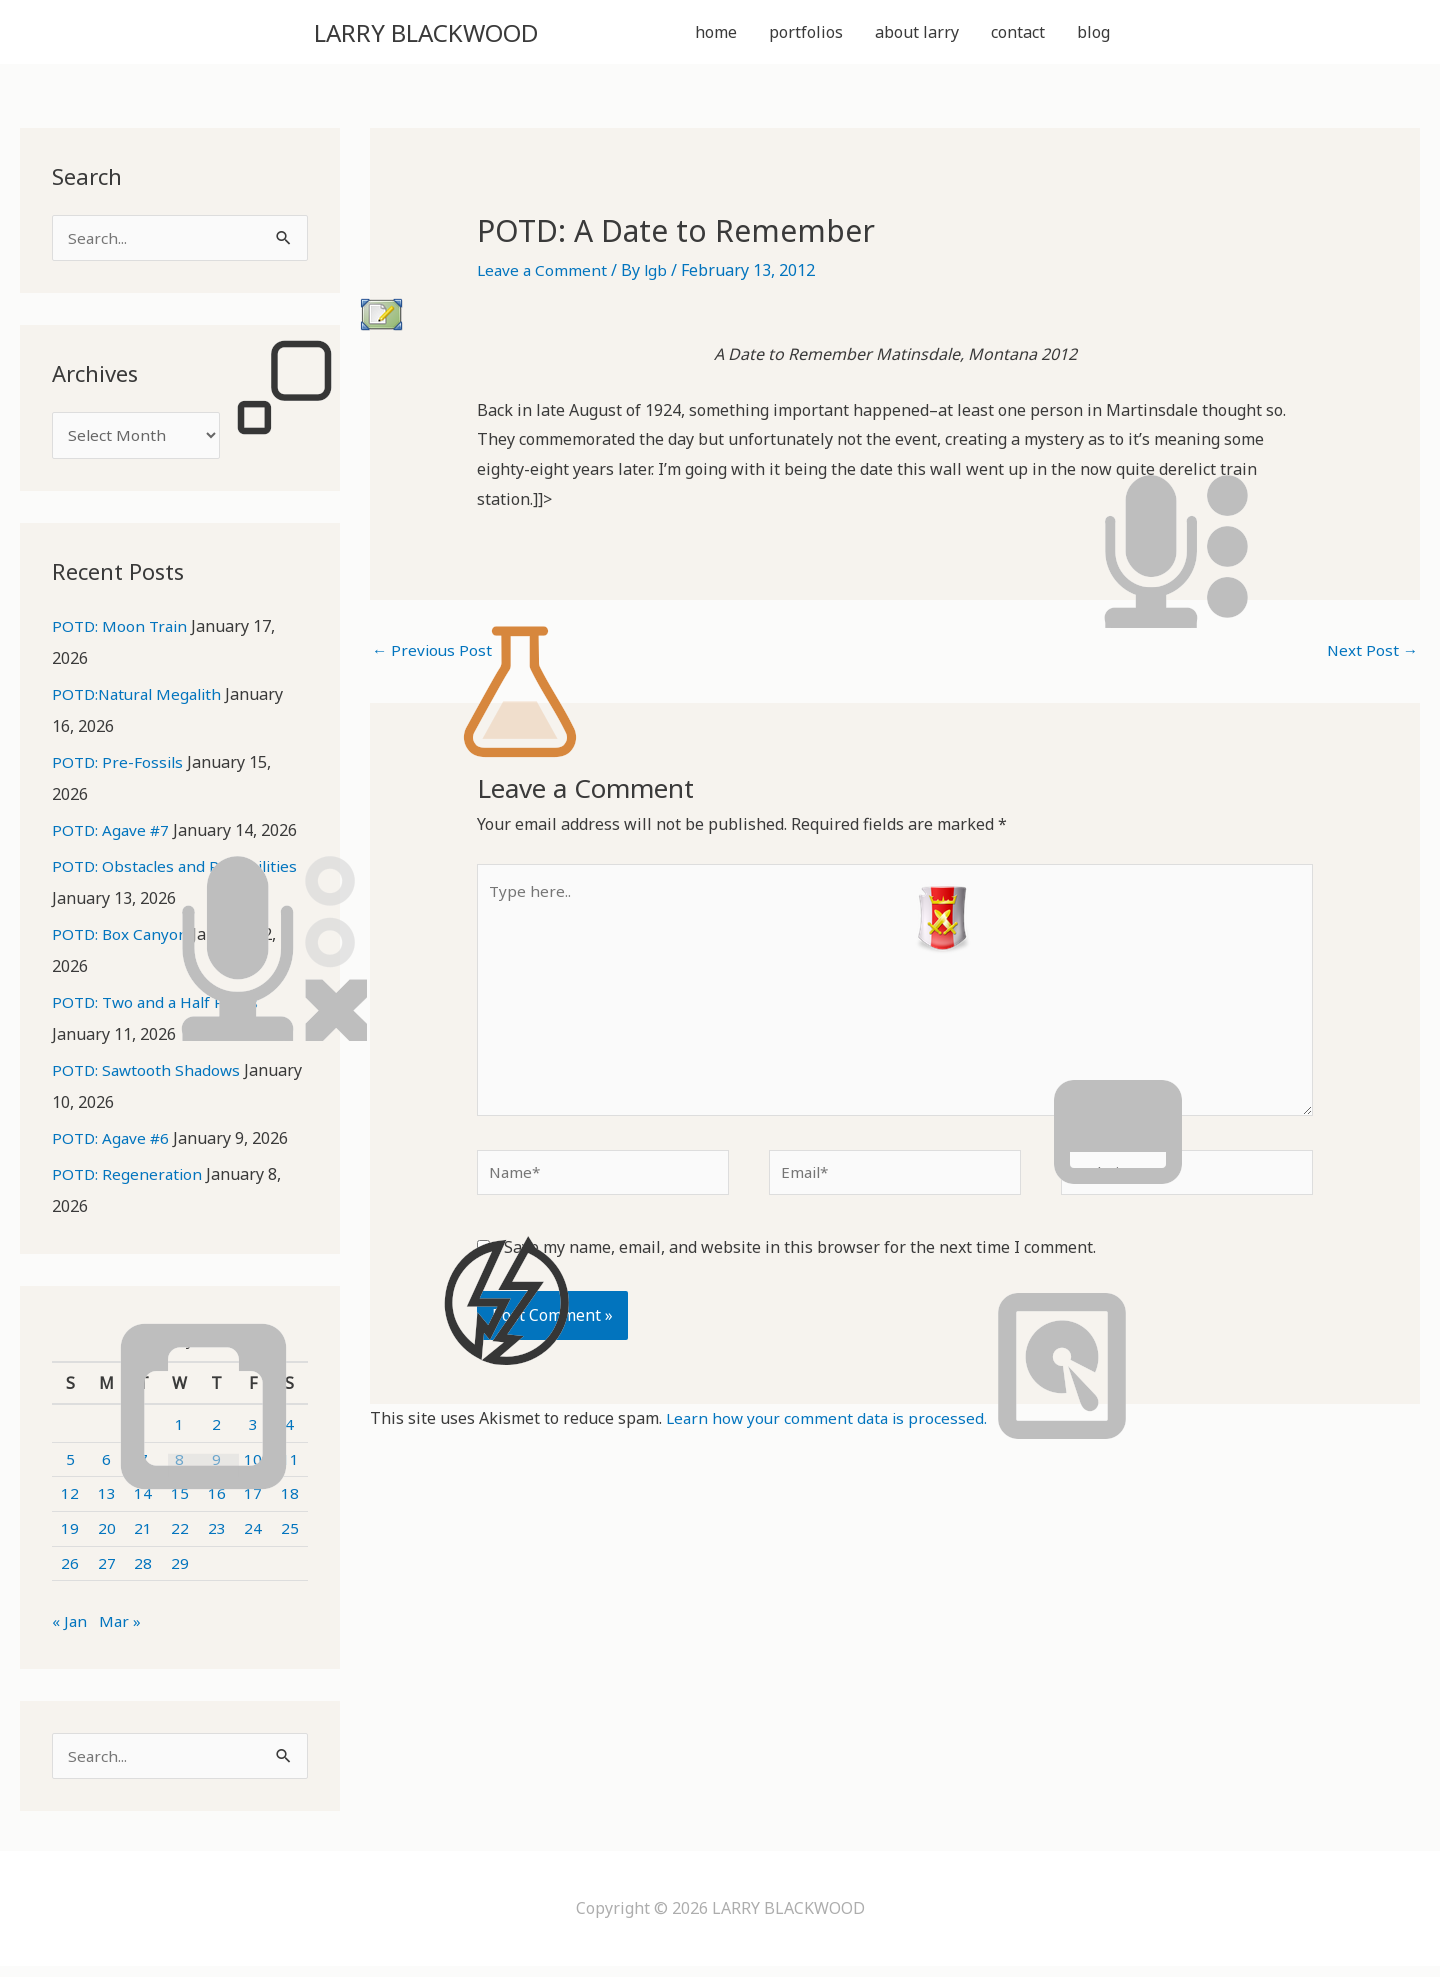 The image size is (1440, 1977). What do you see at coordinates (520, 692) in the screenshot?
I see `access science or chemistry applications` at bounding box center [520, 692].